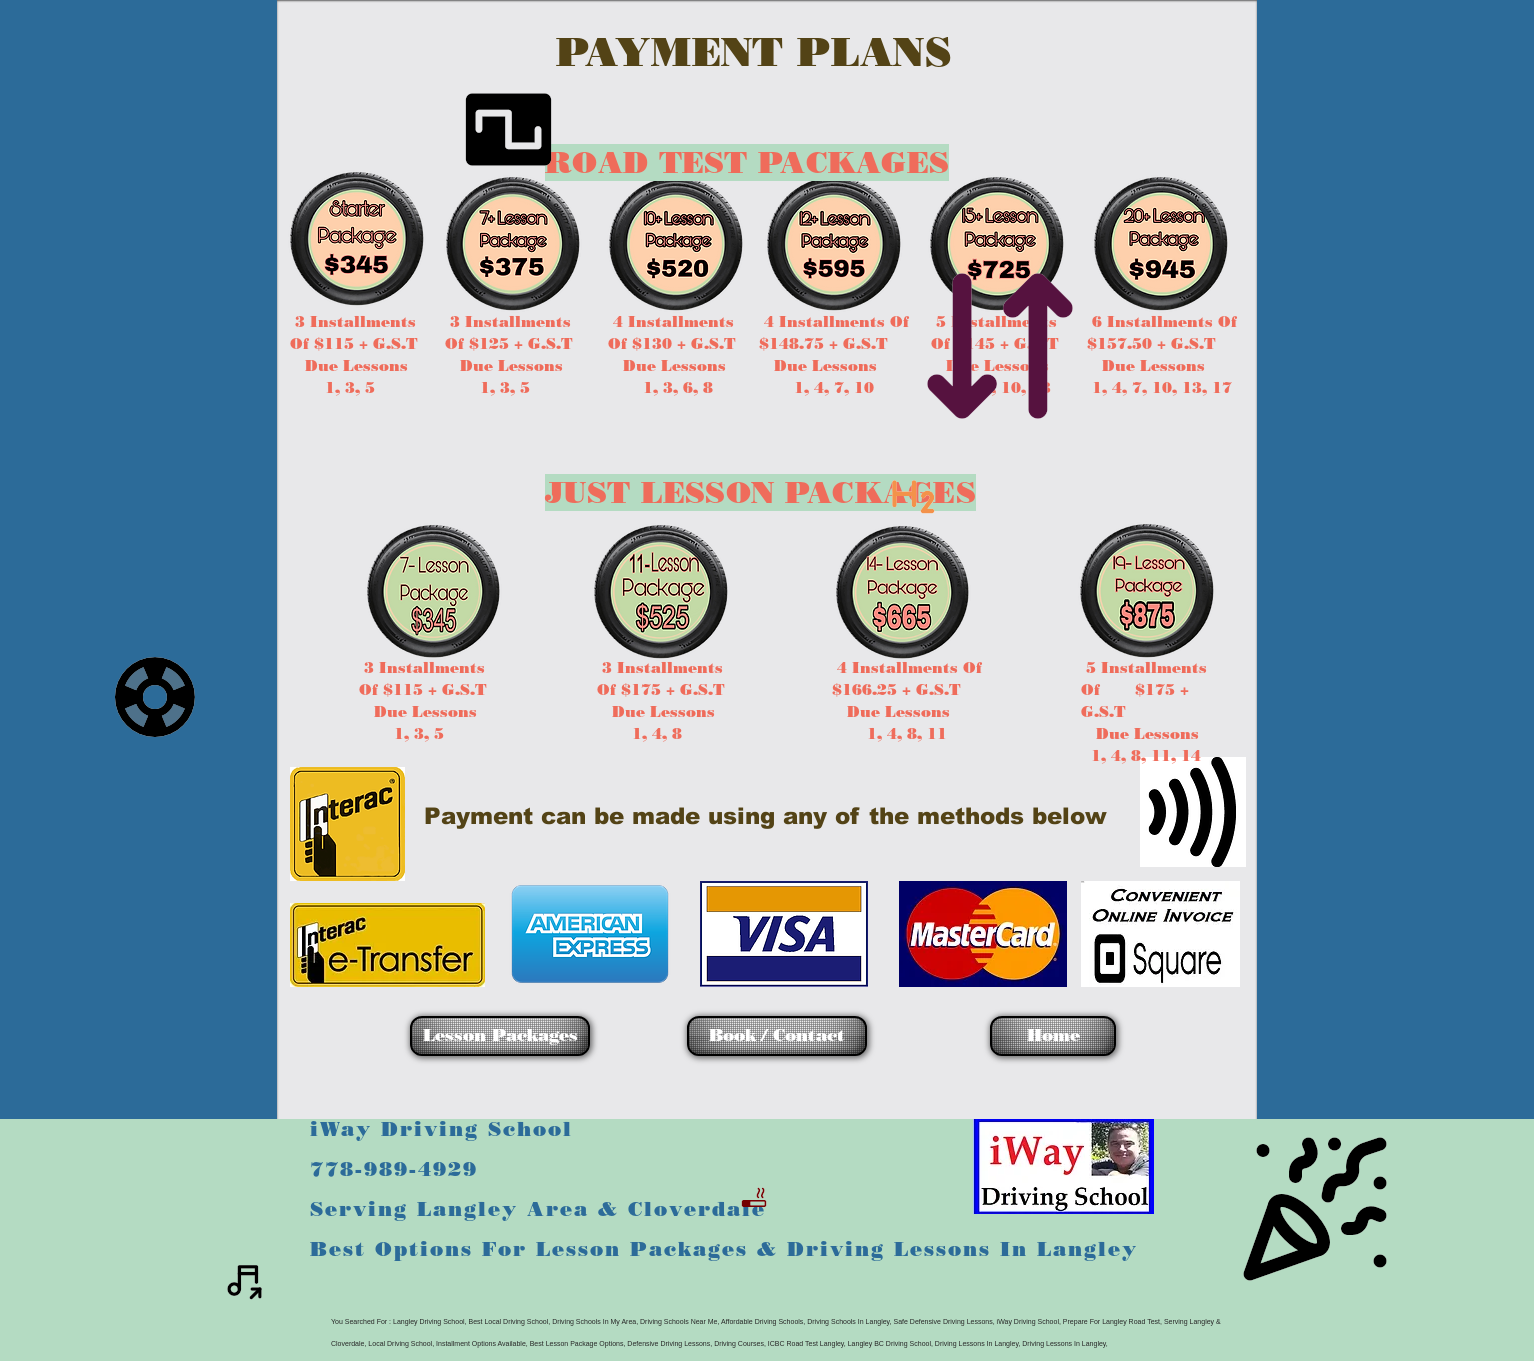 This screenshot has height=1361, width=1534. Describe the element at coordinates (754, 1200) in the screenshot. I see `indicates a designated smoking area` at that location.